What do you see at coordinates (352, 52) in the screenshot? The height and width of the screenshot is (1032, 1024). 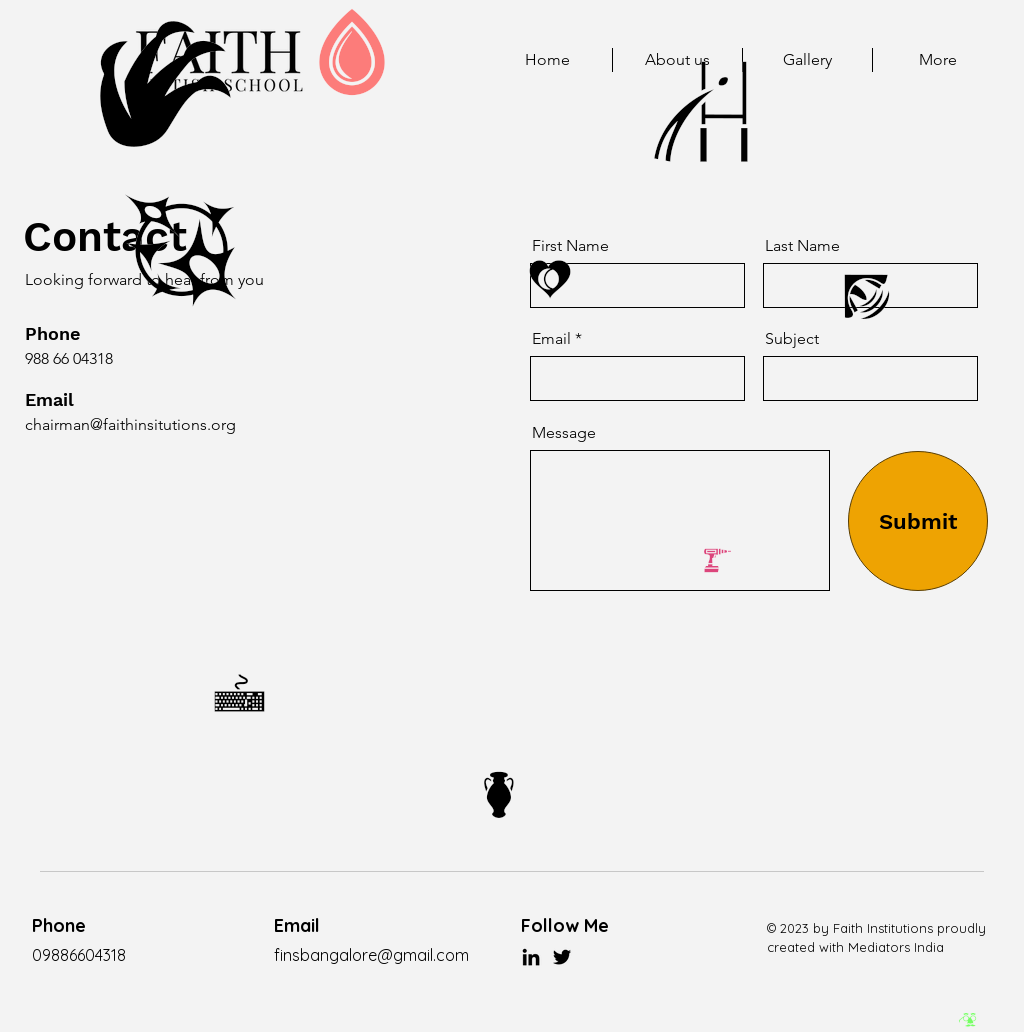 I see `indicates a topaz gem or jewel resource in-game` at bounding box center [352, 52].